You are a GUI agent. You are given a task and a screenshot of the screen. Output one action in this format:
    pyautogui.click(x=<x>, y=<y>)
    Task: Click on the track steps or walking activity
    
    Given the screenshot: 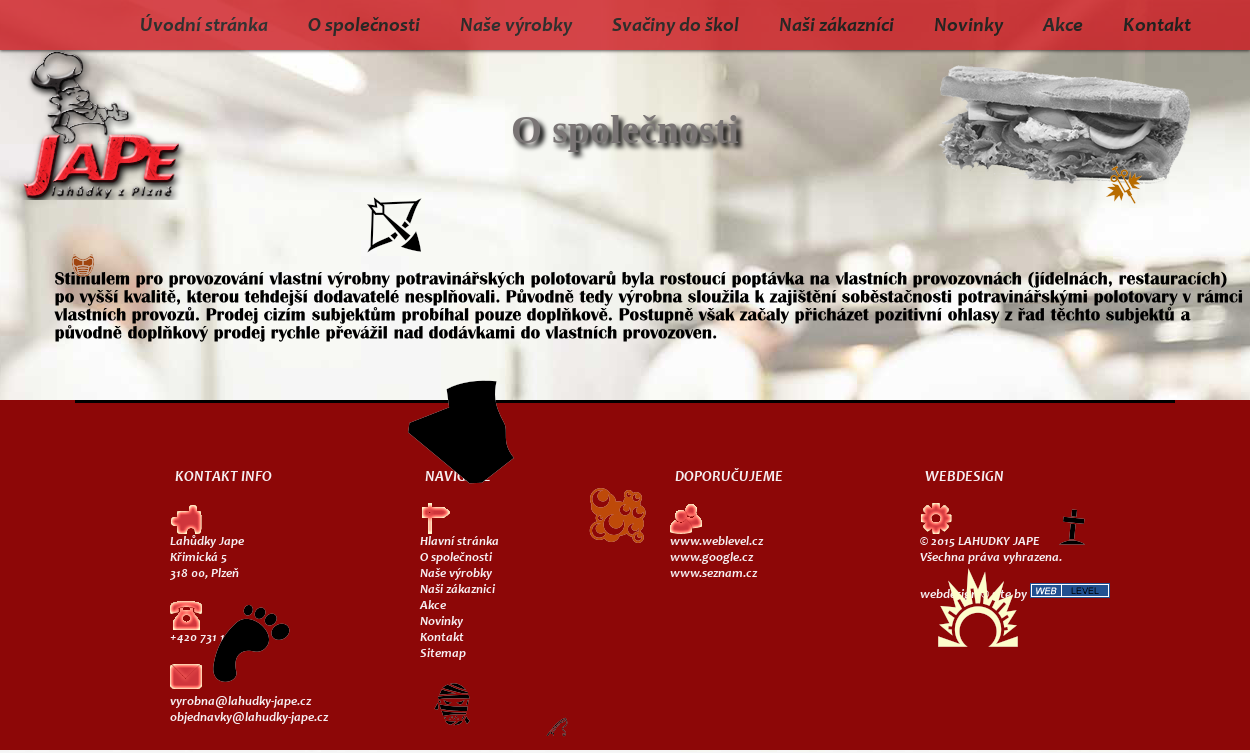 What is the action you would take?
    pyautogui.click(x=250, y=643)
    